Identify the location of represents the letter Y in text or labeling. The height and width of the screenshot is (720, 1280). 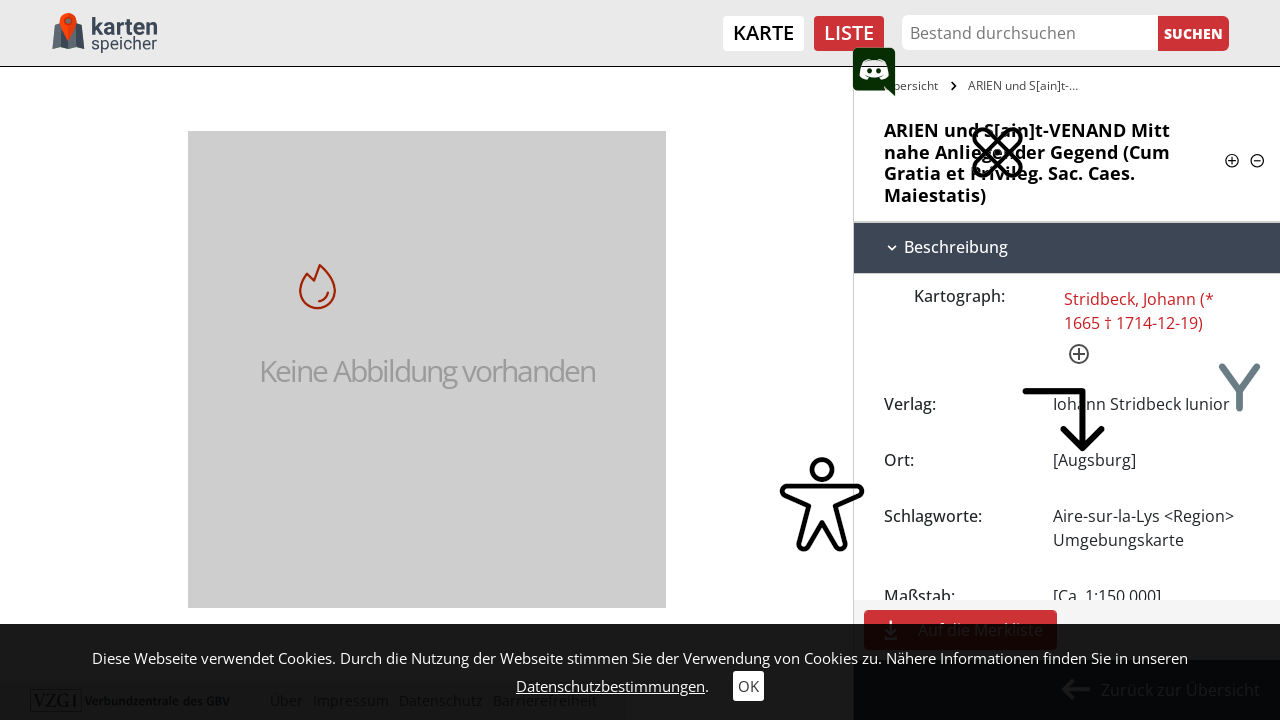
(1239, 387).